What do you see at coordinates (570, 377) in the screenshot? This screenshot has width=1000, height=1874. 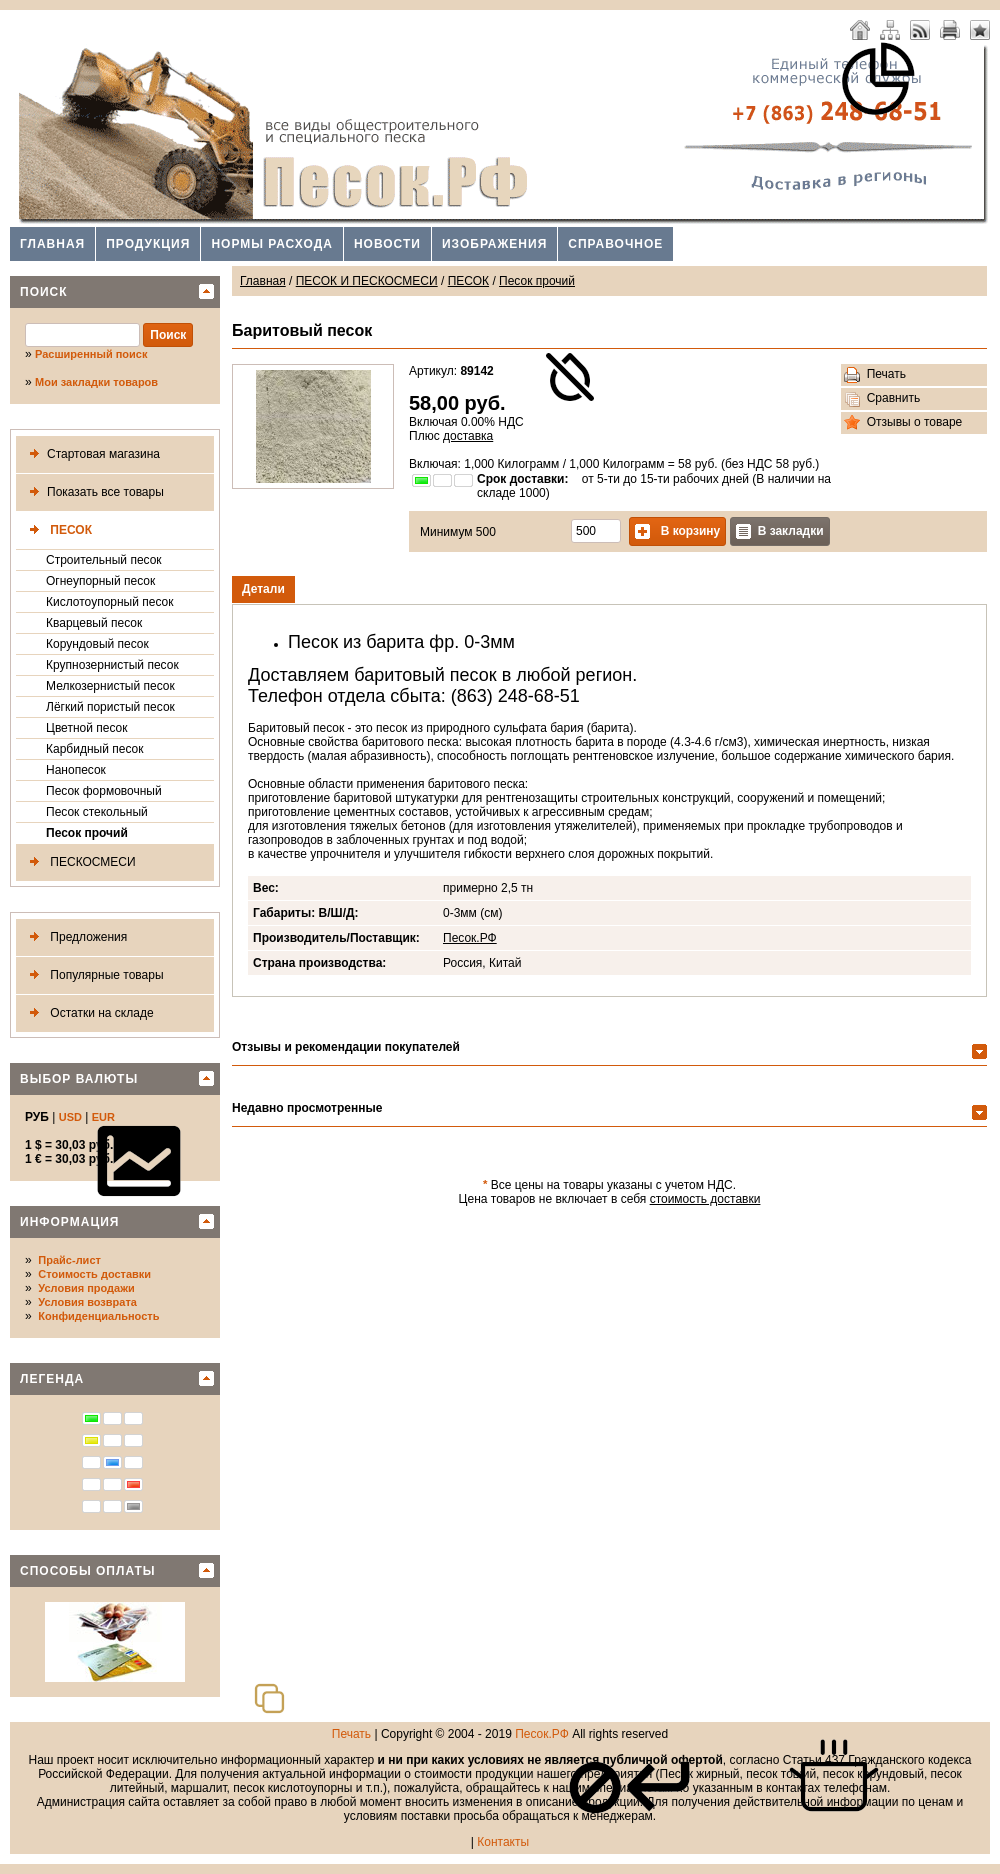 I see `disable water or liquid-related features` at bounding box center [570, 377].